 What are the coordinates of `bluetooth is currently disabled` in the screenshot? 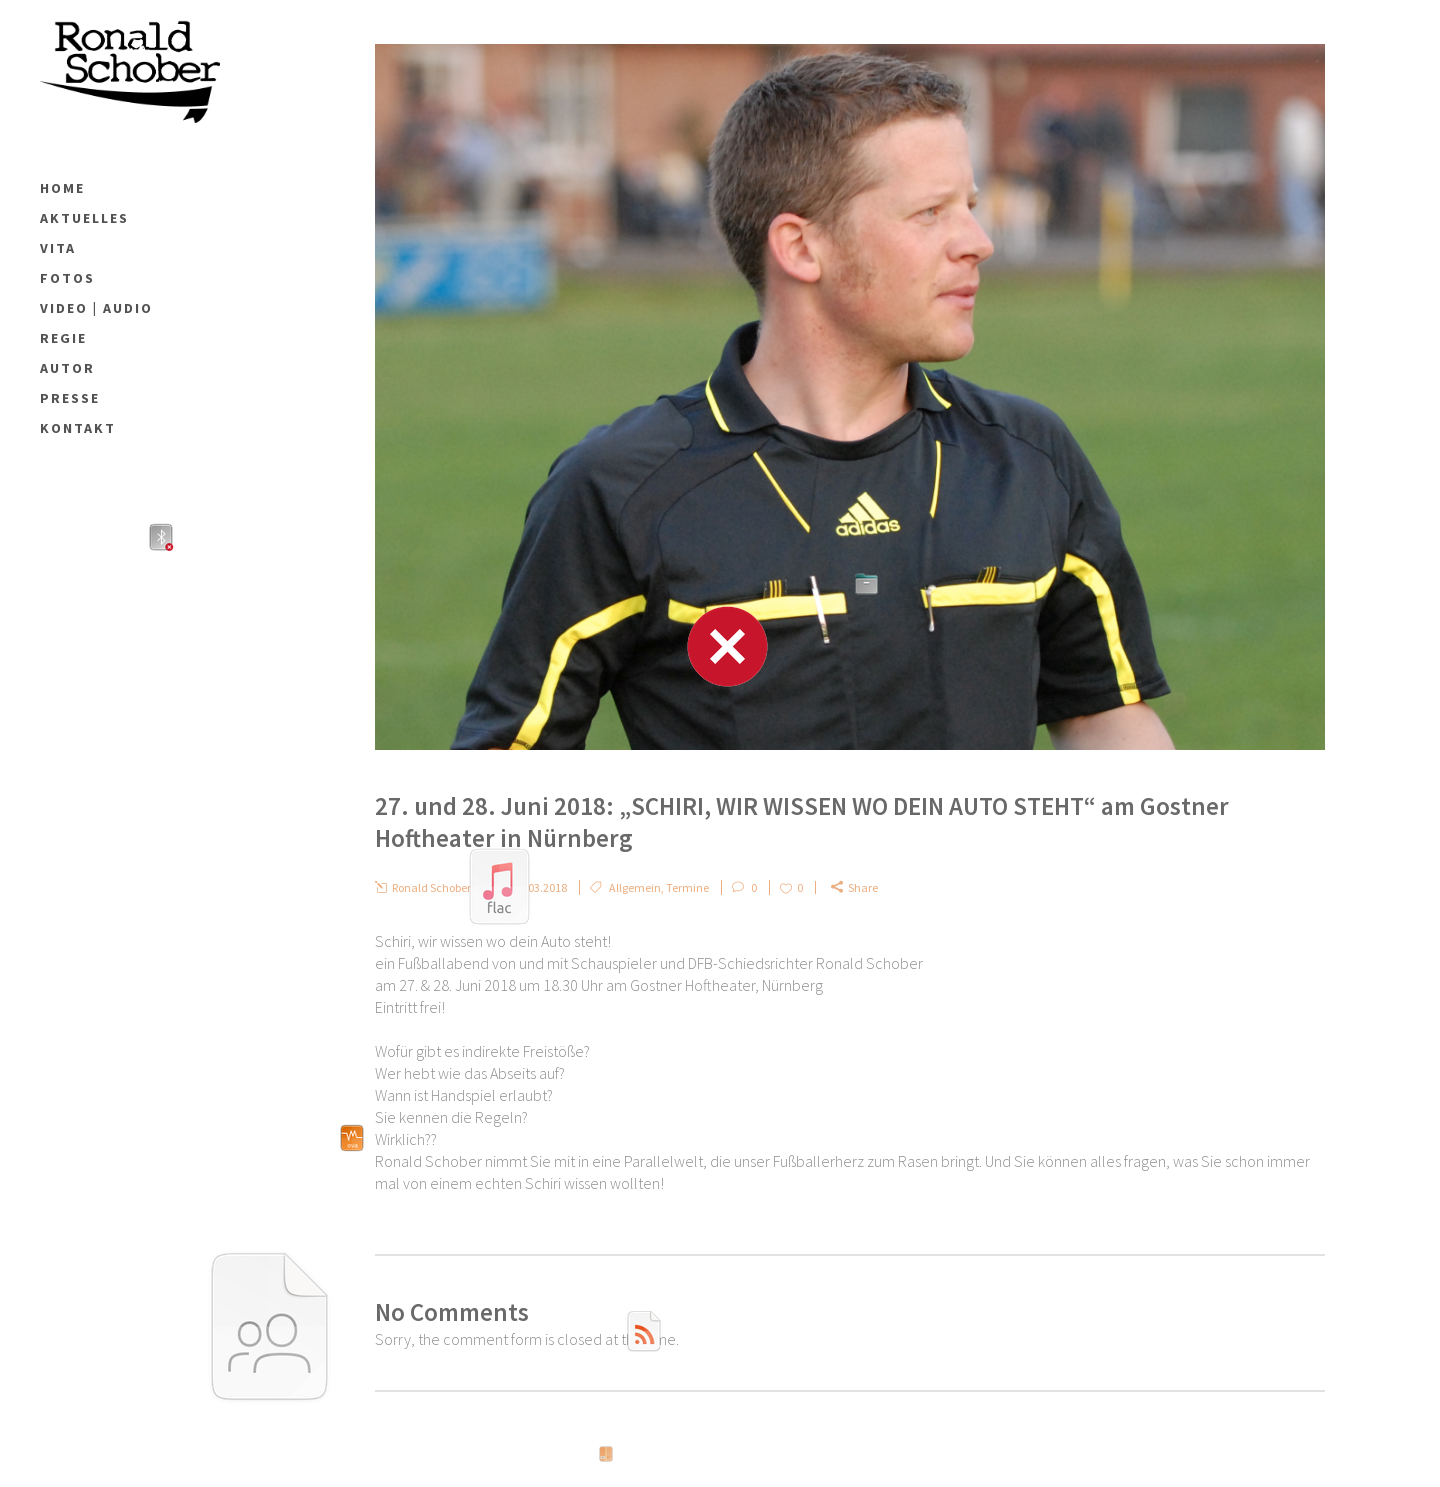 It's located at (161, 537).